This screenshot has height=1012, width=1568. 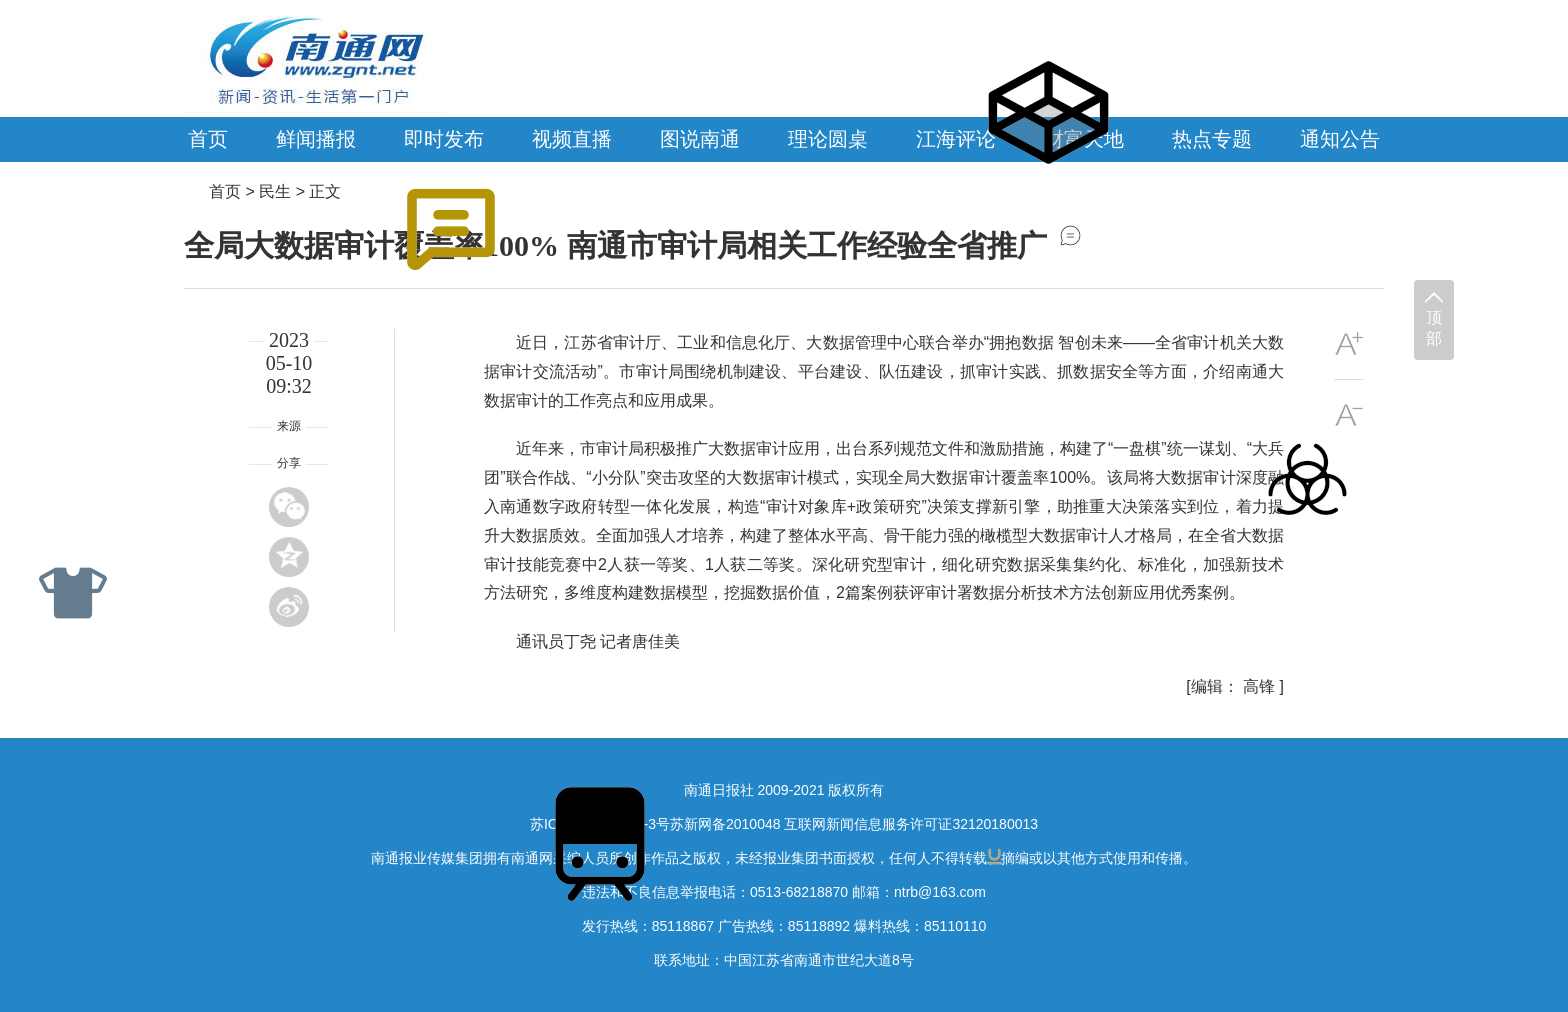 What do you see at coordinates (73, 593) in the screenshot?
I see `browse clothing or apparel items` at bounding box center [73, 593].